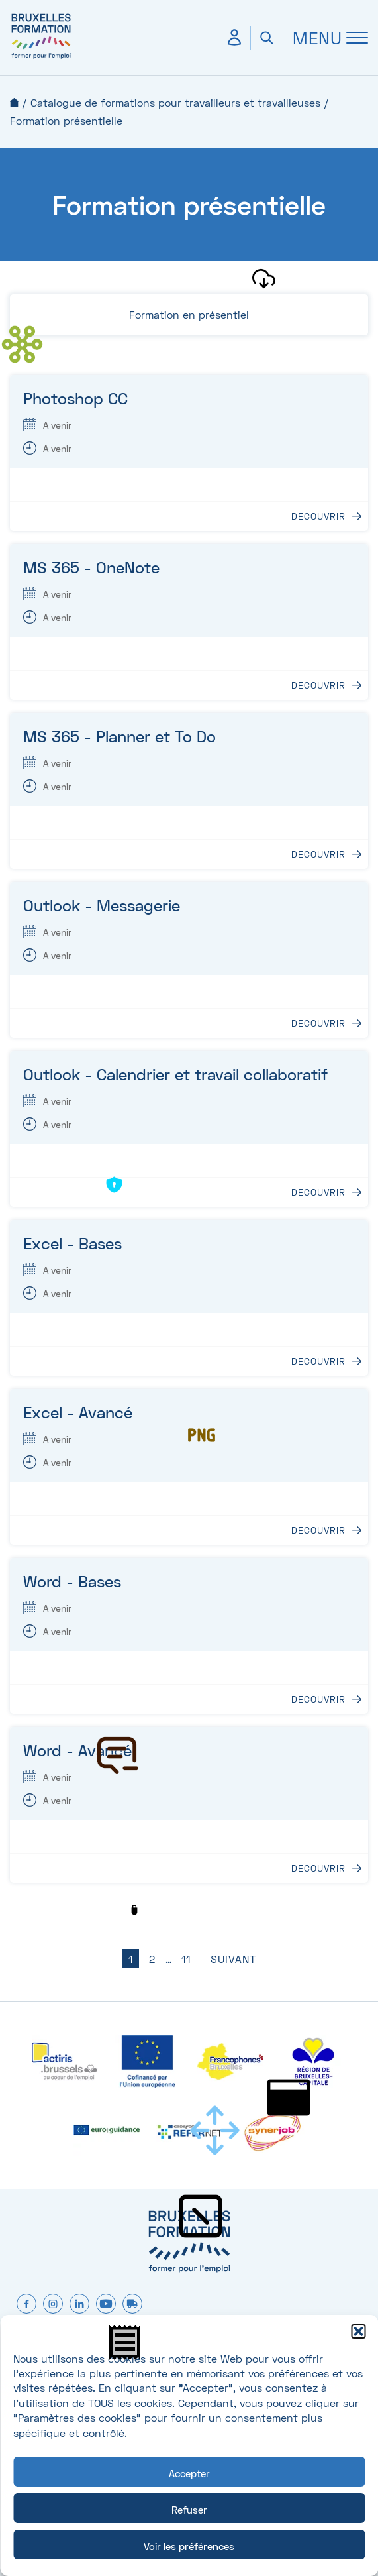 The width and height of the screenshot is (378, 2576). What do you see at coordinates (201, 2216) in the screenshot?
I see `indicates a blocked or forbidden action` at bounding box center [201, 2216].